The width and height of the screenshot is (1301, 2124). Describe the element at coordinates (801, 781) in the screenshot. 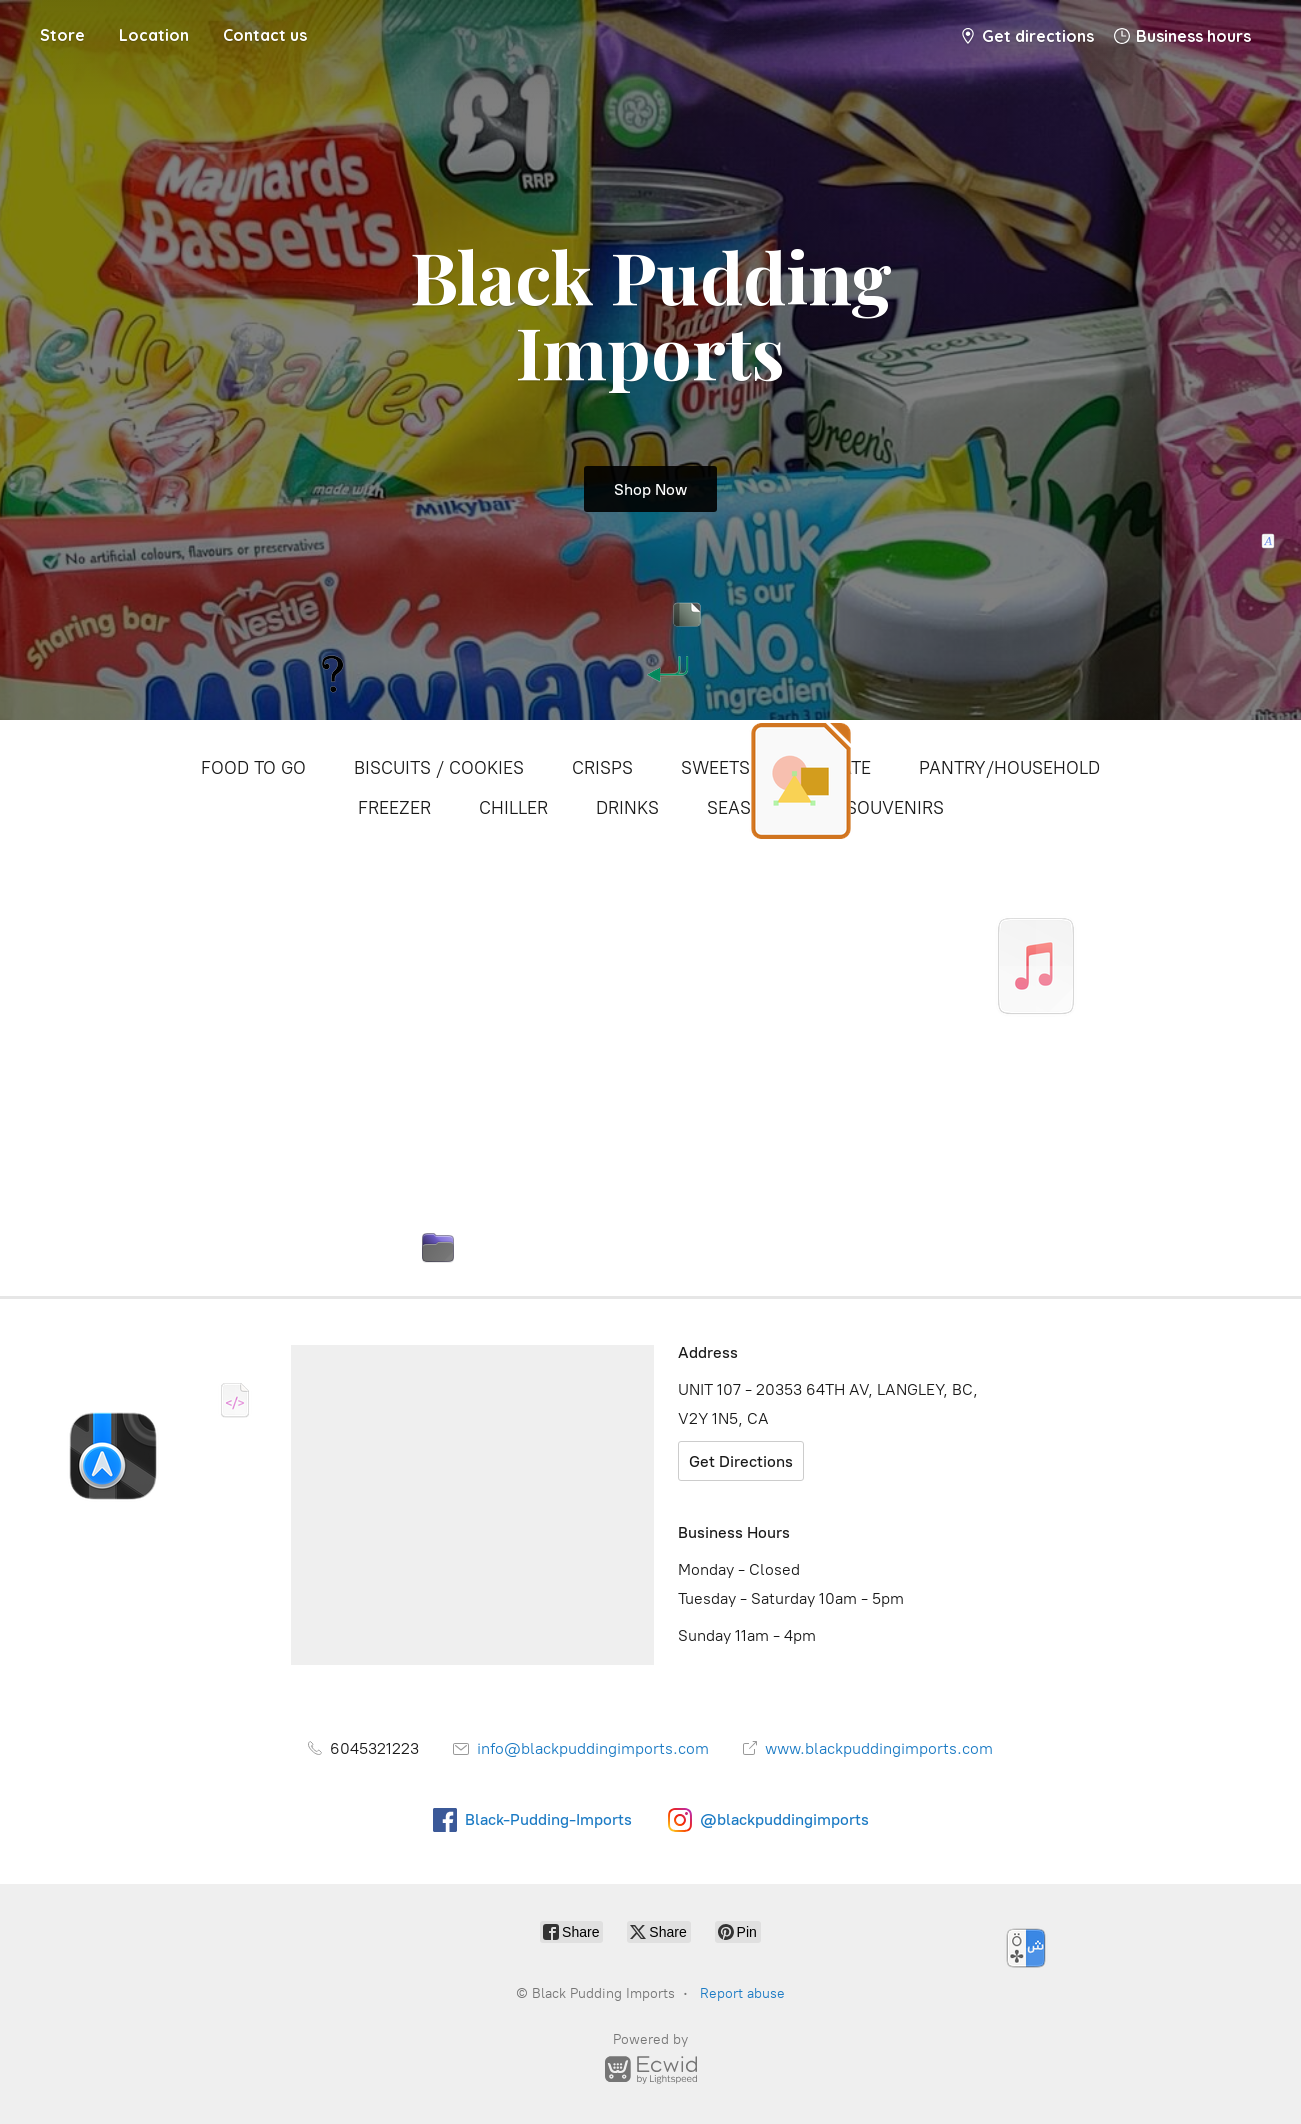

I see `open a libreoffice draw document` at that location.